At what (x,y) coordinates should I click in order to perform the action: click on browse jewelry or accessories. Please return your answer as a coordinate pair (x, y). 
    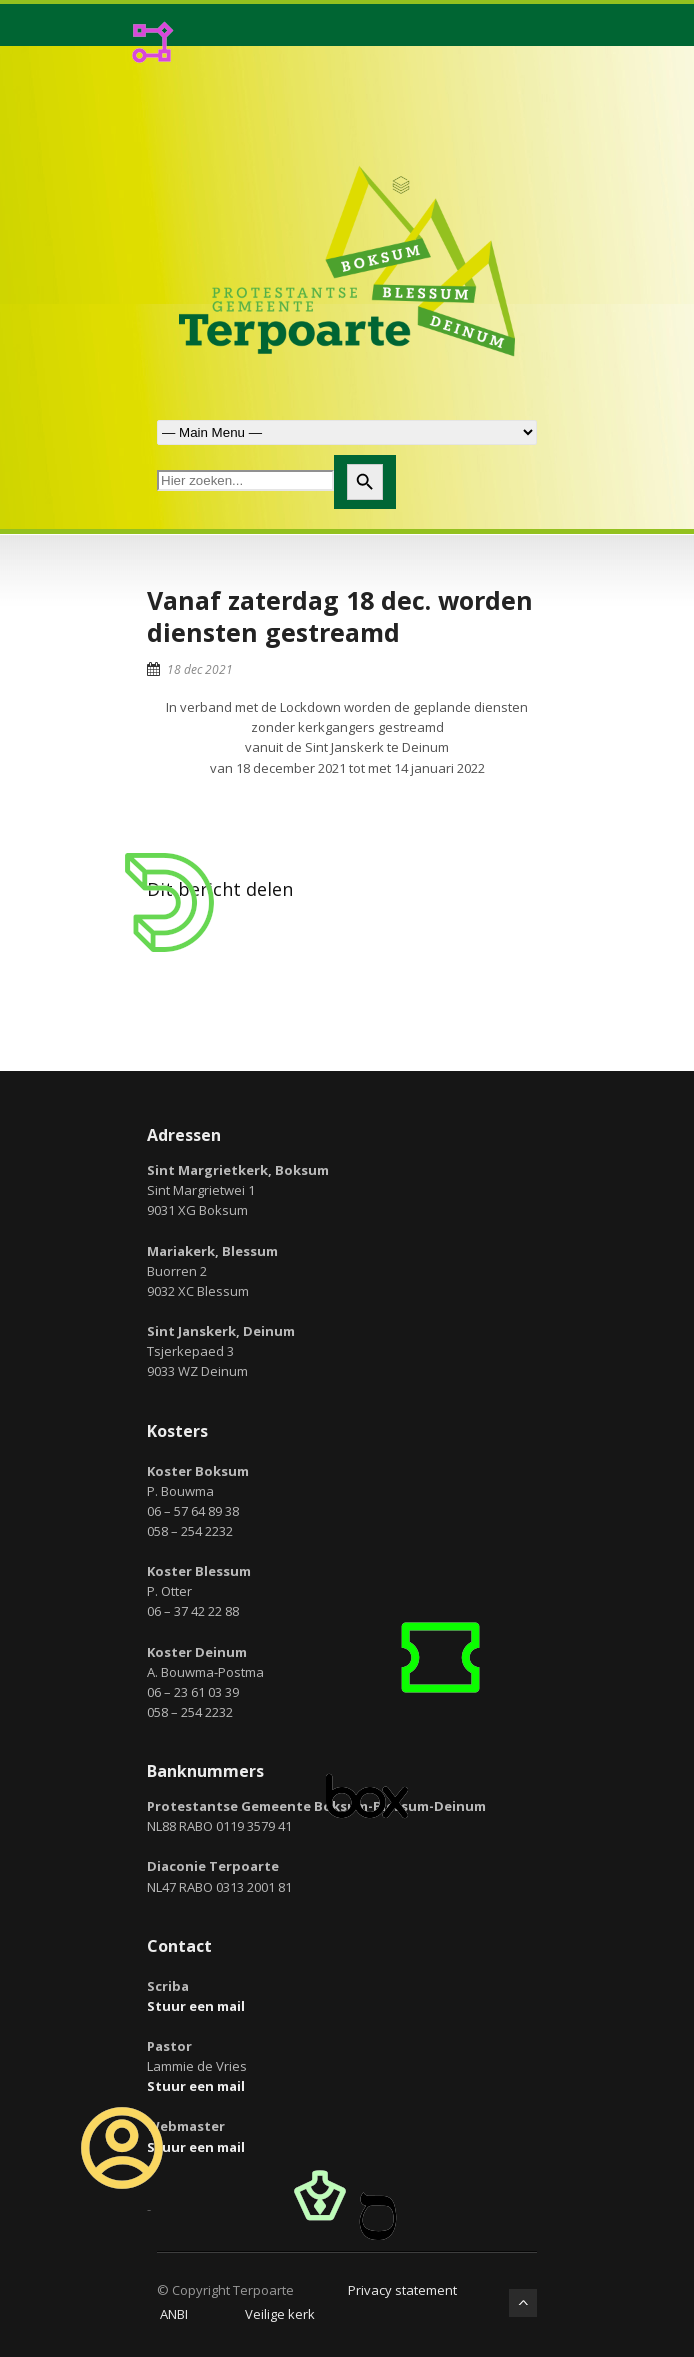
    Looking at the image, I should click on (320, 2197).